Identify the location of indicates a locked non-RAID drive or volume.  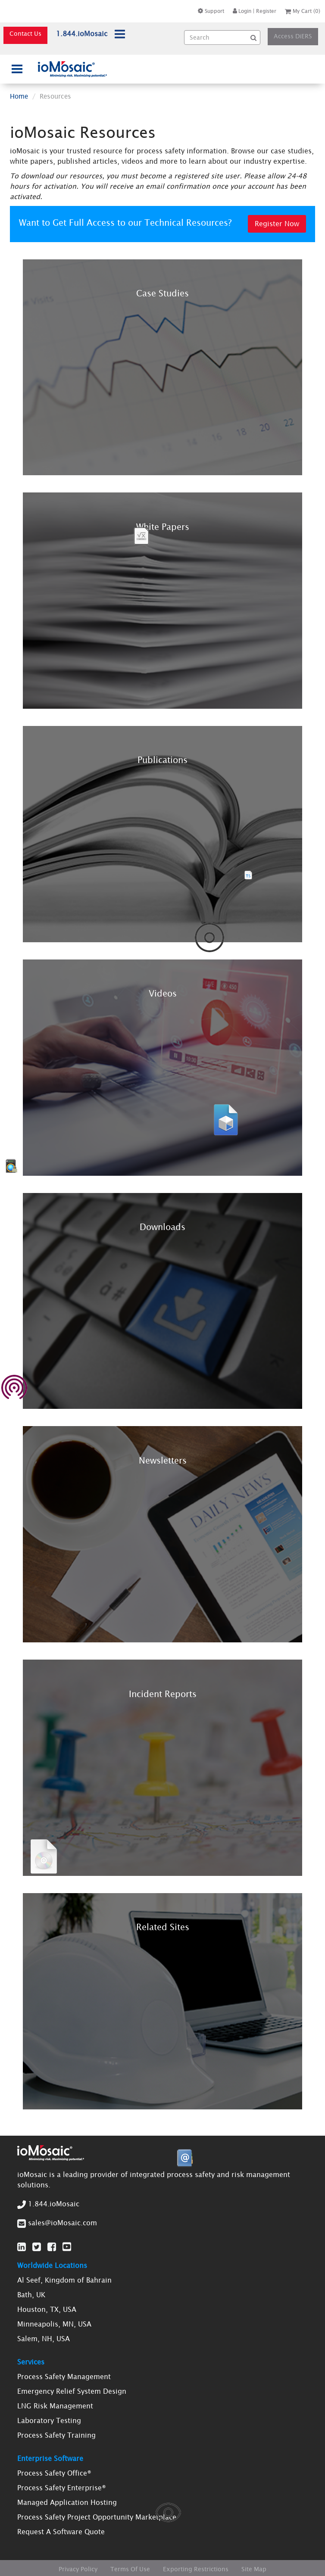
(11, 1166).